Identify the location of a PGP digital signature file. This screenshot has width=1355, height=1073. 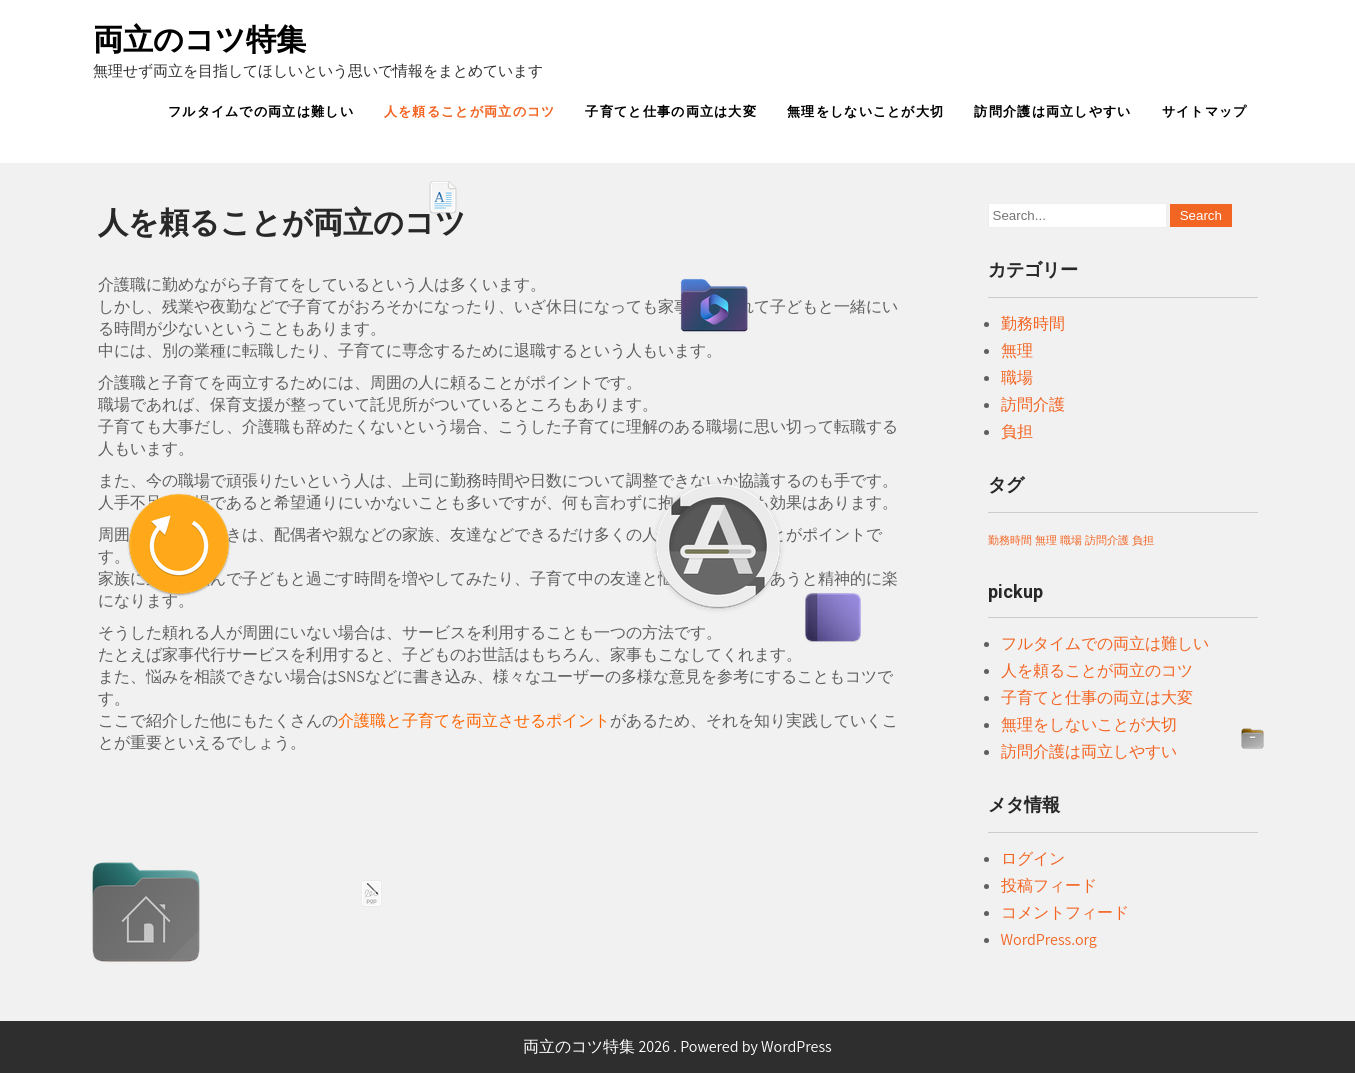
(371, 893).